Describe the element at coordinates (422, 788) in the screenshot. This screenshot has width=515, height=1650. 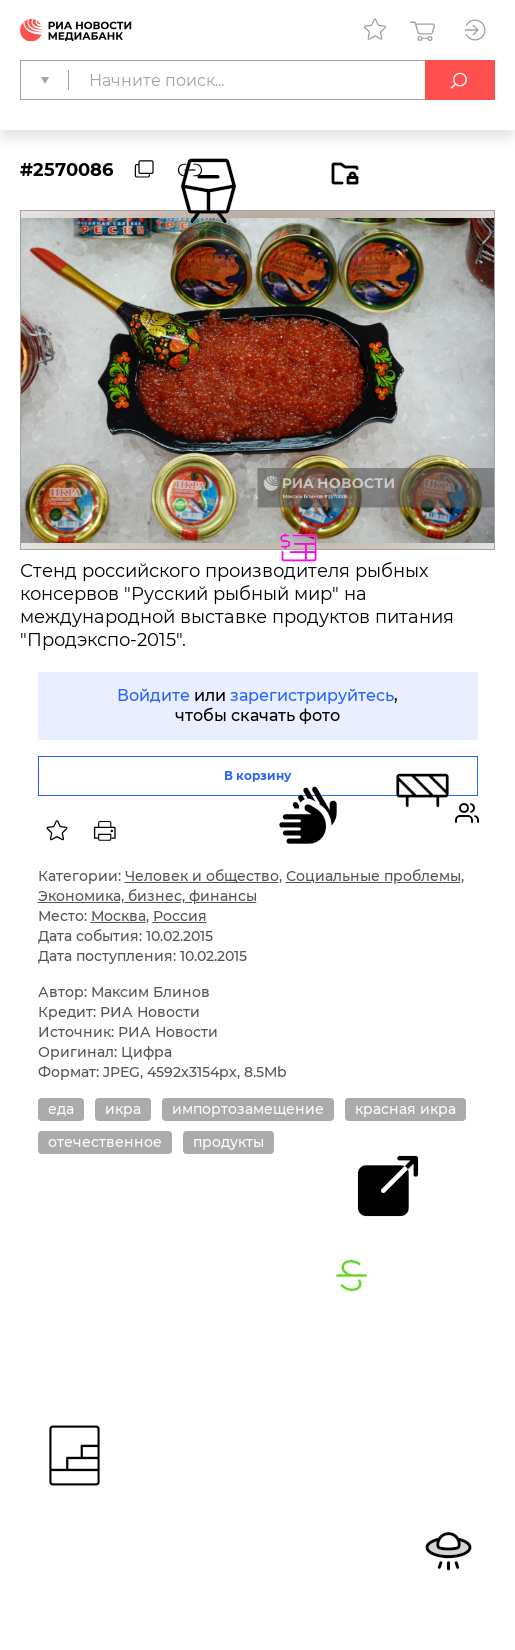
I see `indicates a blocked or restricted area` at that location.